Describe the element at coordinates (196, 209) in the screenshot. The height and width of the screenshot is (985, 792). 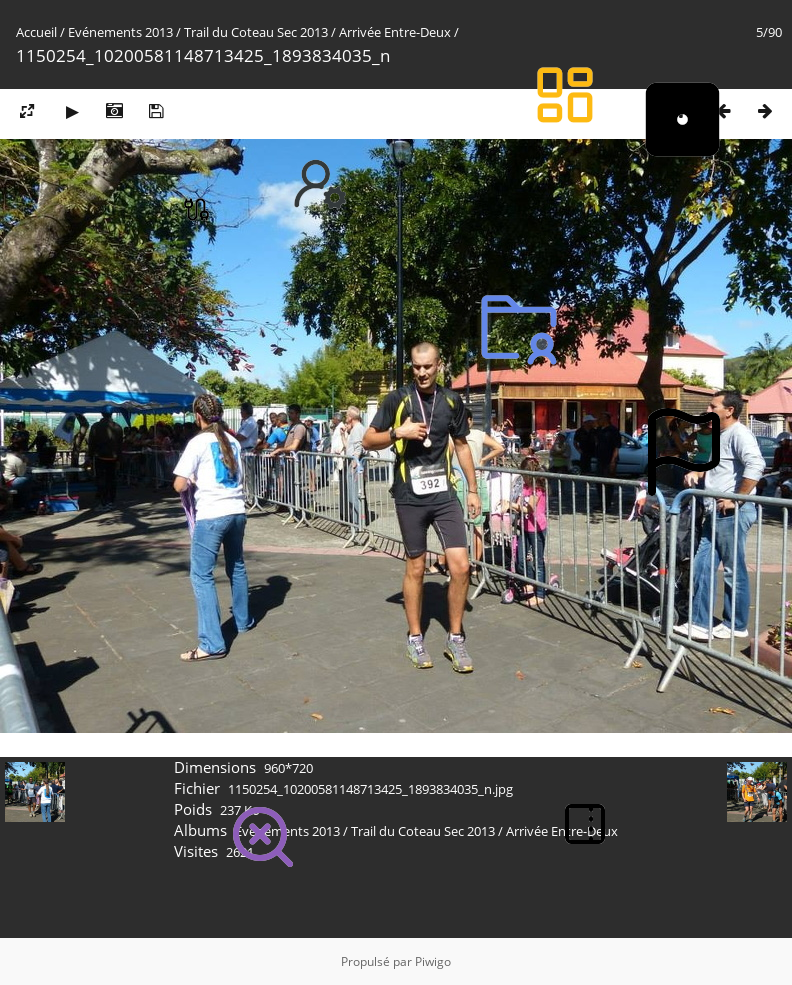
I see `connect or manage cable connections` at that location.